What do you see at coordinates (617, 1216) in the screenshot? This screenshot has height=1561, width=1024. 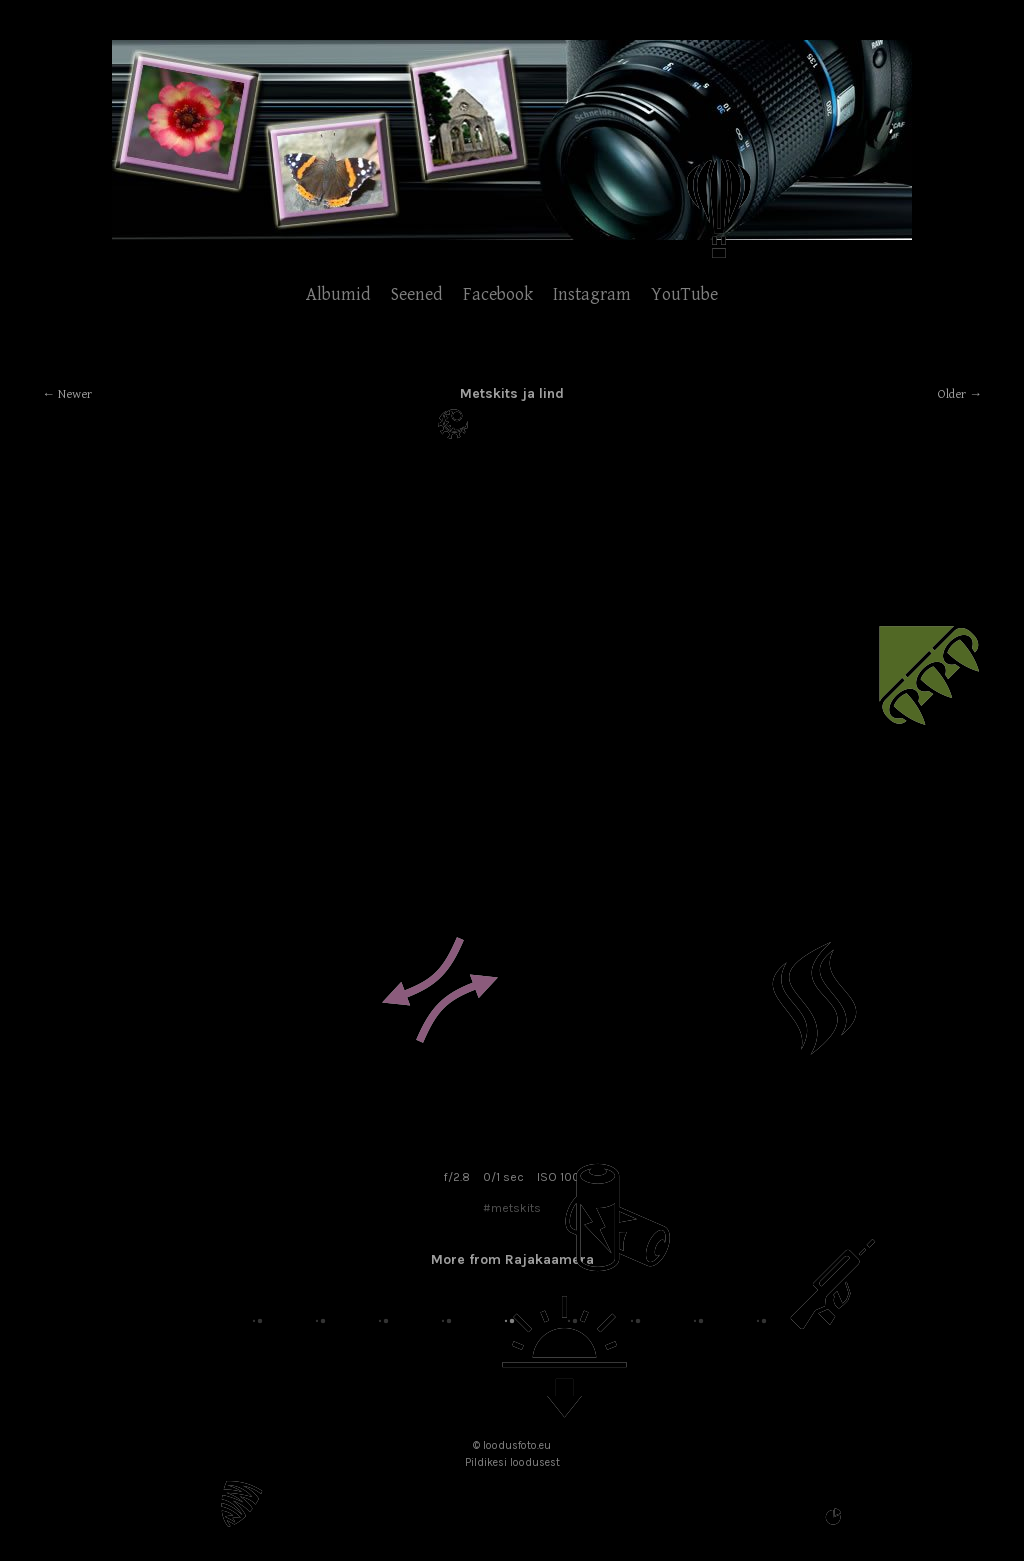 I see `view battery status or power levels` at bounding box center [617, 1216].